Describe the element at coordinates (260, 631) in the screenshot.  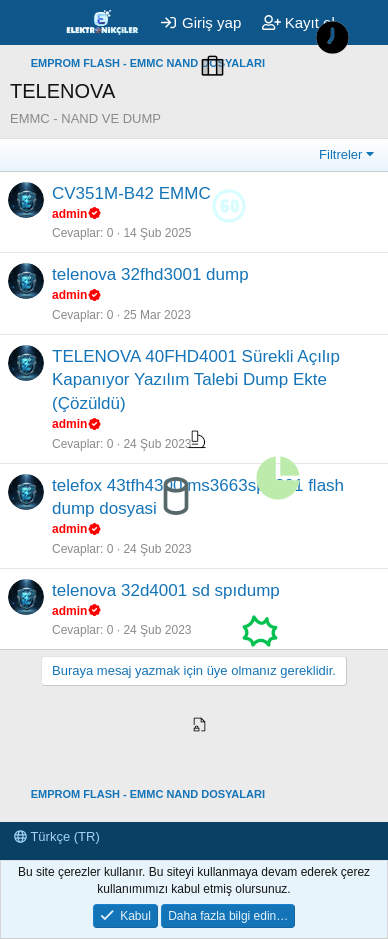
I see `indicates an explosion or impact effect` at that location.